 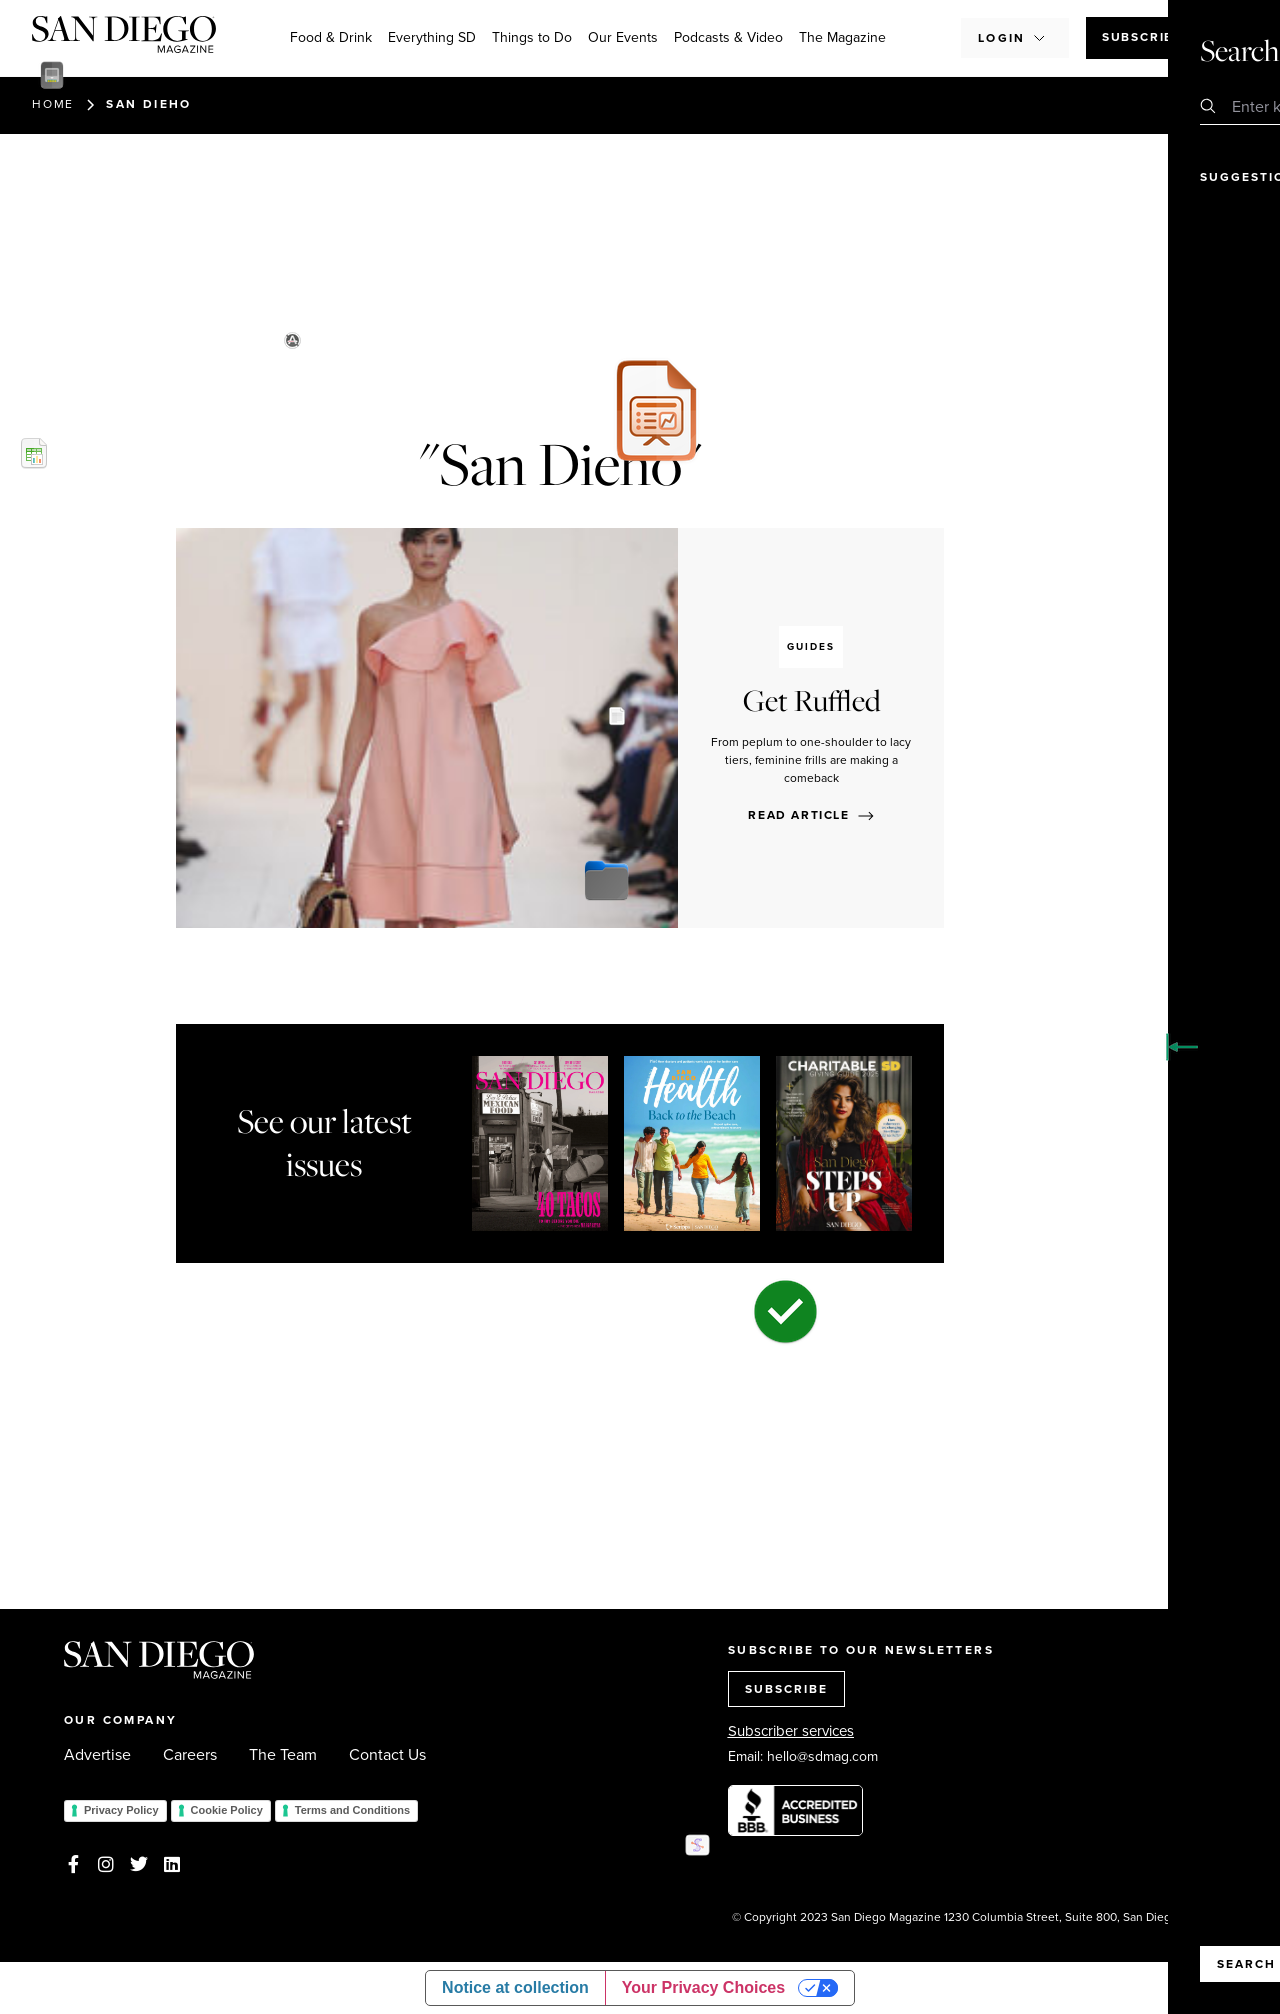 I want to click on a ROM file or cartridge-based game image, so click(x=52, y=75).